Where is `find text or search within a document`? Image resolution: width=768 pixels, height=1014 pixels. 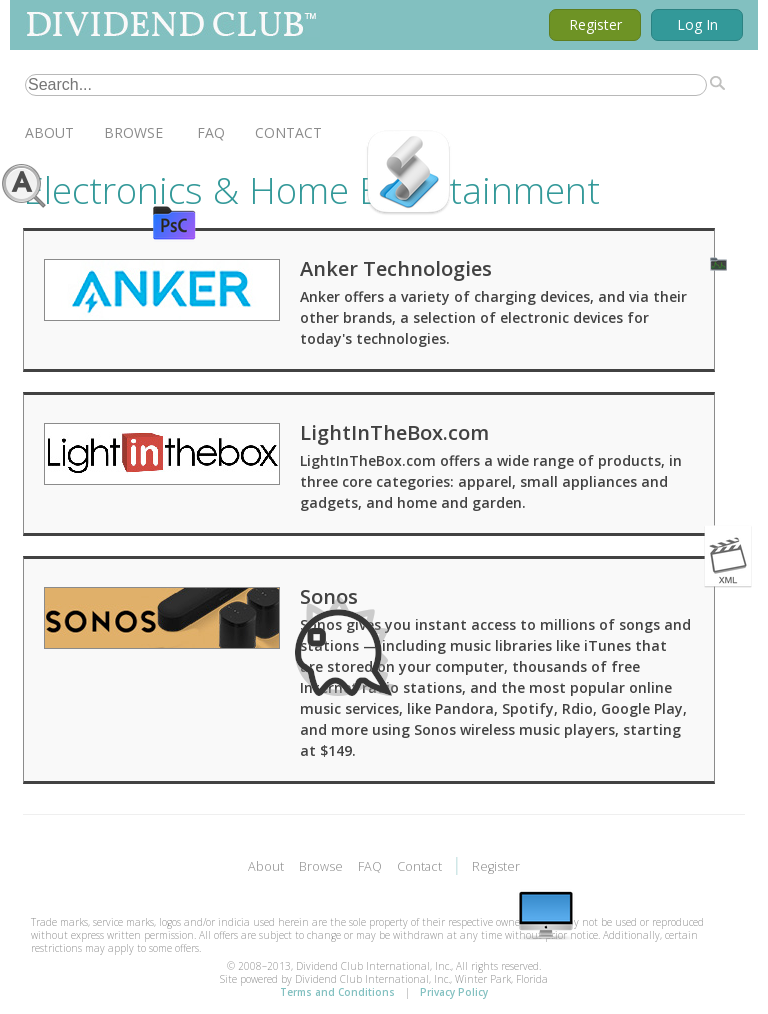 find text or search within a document is located at coordinates (24, 186).